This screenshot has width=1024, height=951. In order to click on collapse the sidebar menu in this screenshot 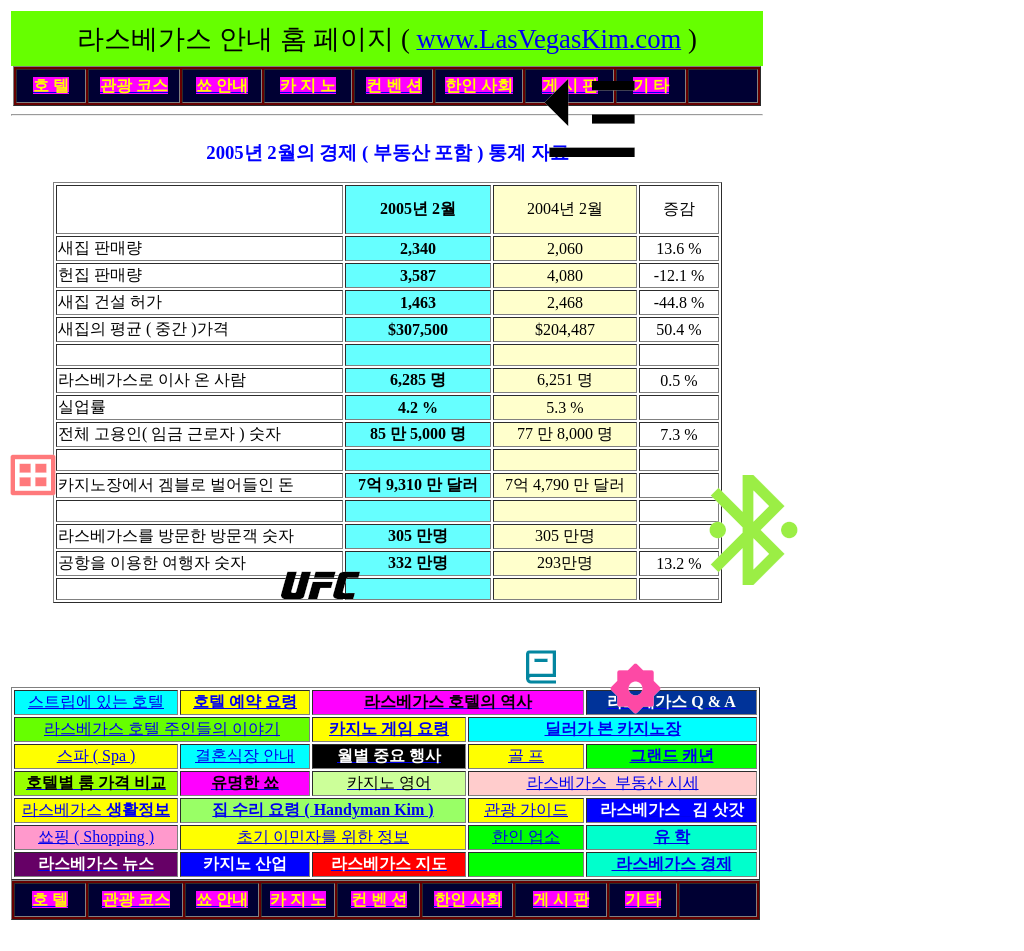, I will do `click(592, 119)`.